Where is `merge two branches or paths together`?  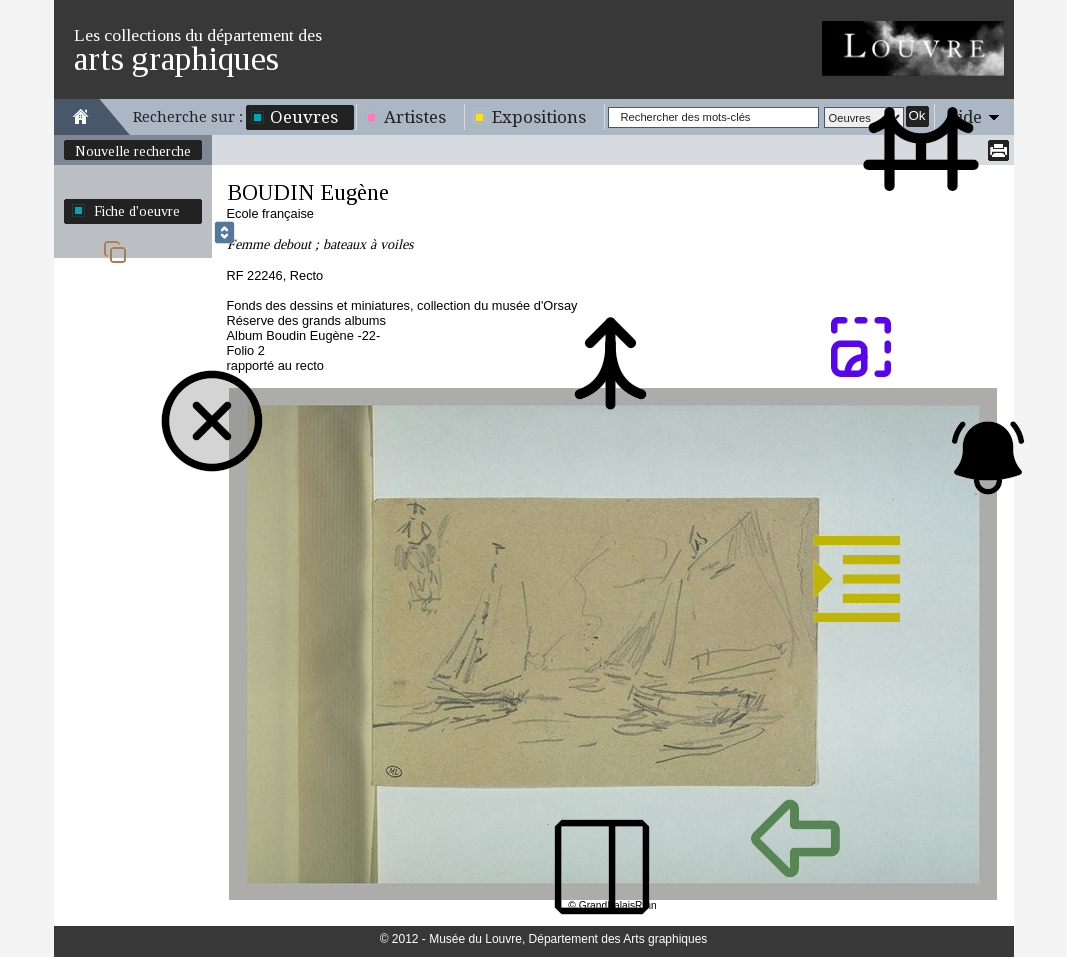 merge two branches or paths together is located at coordinates (610, 363).